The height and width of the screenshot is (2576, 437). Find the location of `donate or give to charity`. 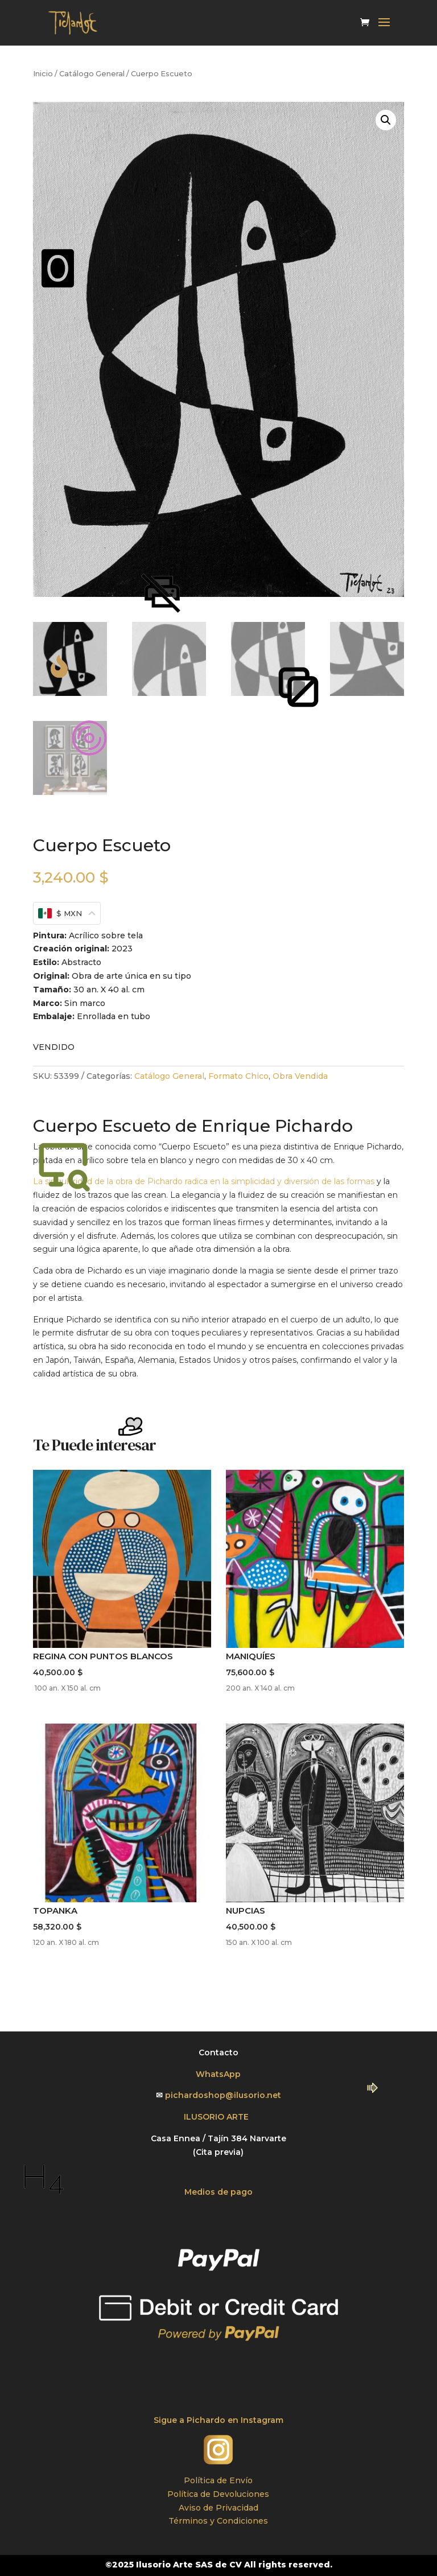

donate or give to charity is located at coordinates (131, 1427).